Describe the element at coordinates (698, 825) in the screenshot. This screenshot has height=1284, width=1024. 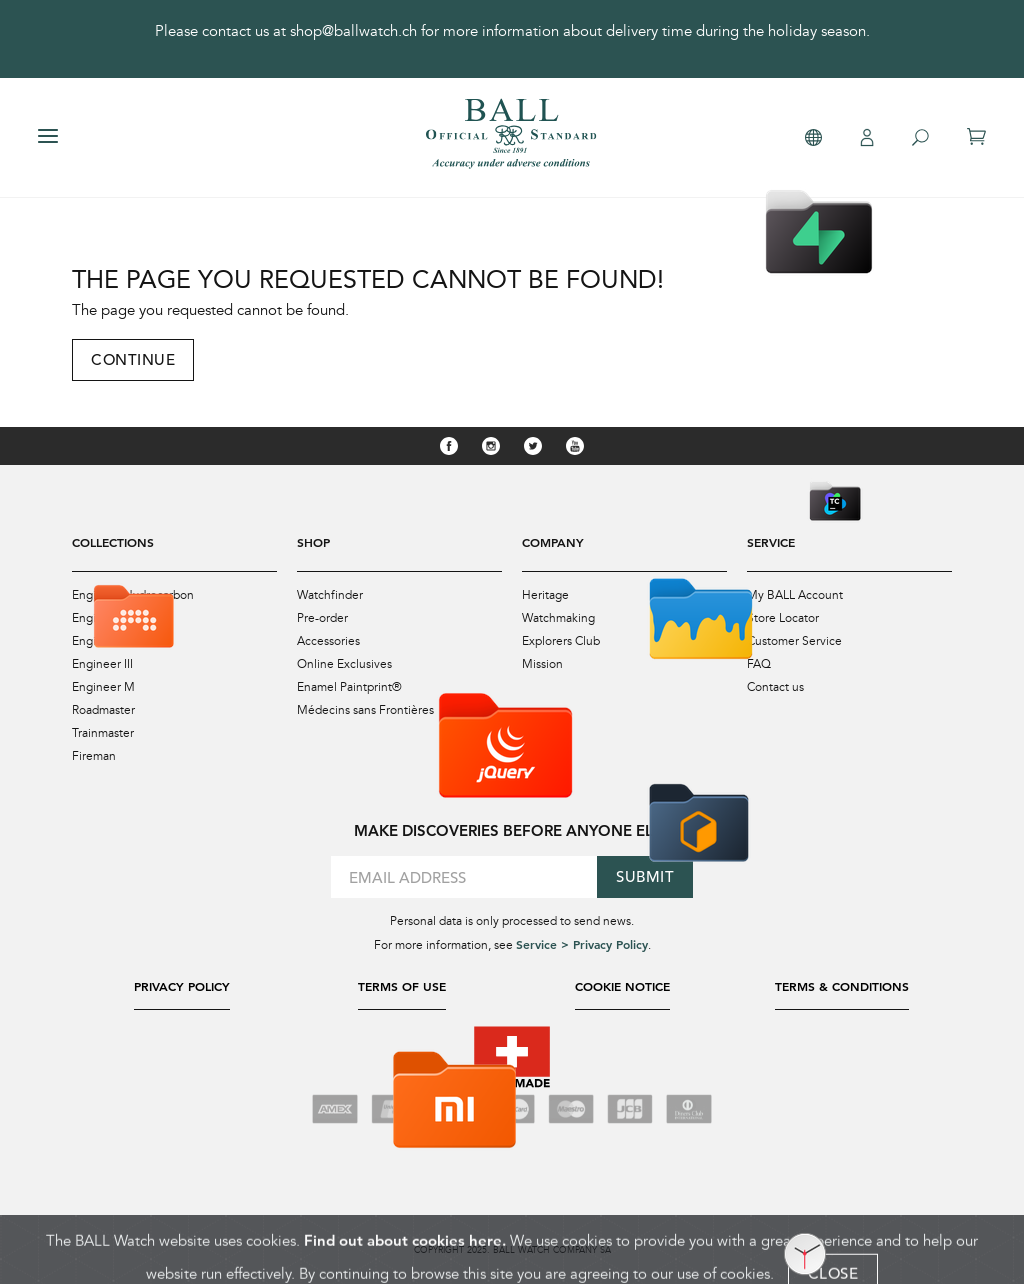
I see `open amazon thinkbox project files` at that location.